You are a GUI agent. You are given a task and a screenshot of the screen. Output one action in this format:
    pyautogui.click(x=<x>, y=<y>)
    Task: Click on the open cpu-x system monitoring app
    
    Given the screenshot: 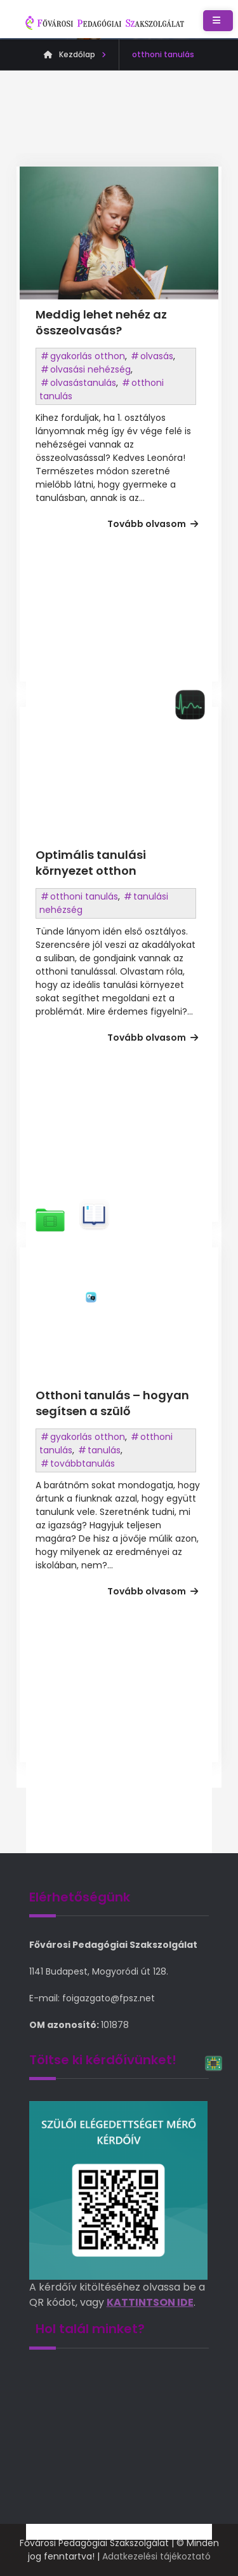 What is the action you would take?
    pyautogui.click(x=213, y=2063)
    